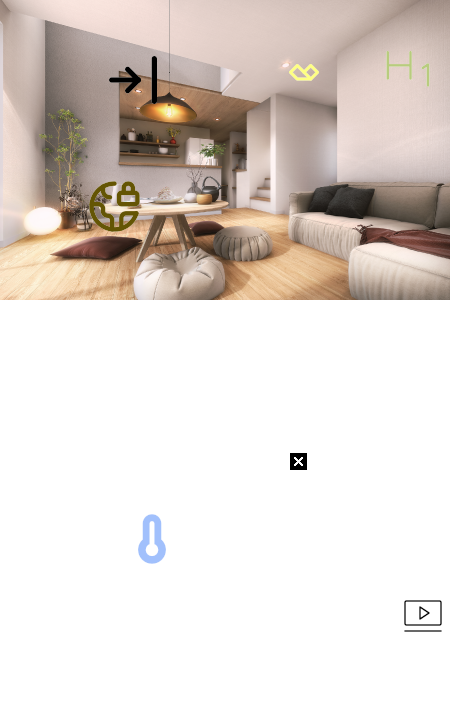 This screenshot has width=466, height=720. What do you see at coordinates (133, 80) in the screenshot?
I see `collapse sidebar or panel to the right` at bounding box center [133, 80].